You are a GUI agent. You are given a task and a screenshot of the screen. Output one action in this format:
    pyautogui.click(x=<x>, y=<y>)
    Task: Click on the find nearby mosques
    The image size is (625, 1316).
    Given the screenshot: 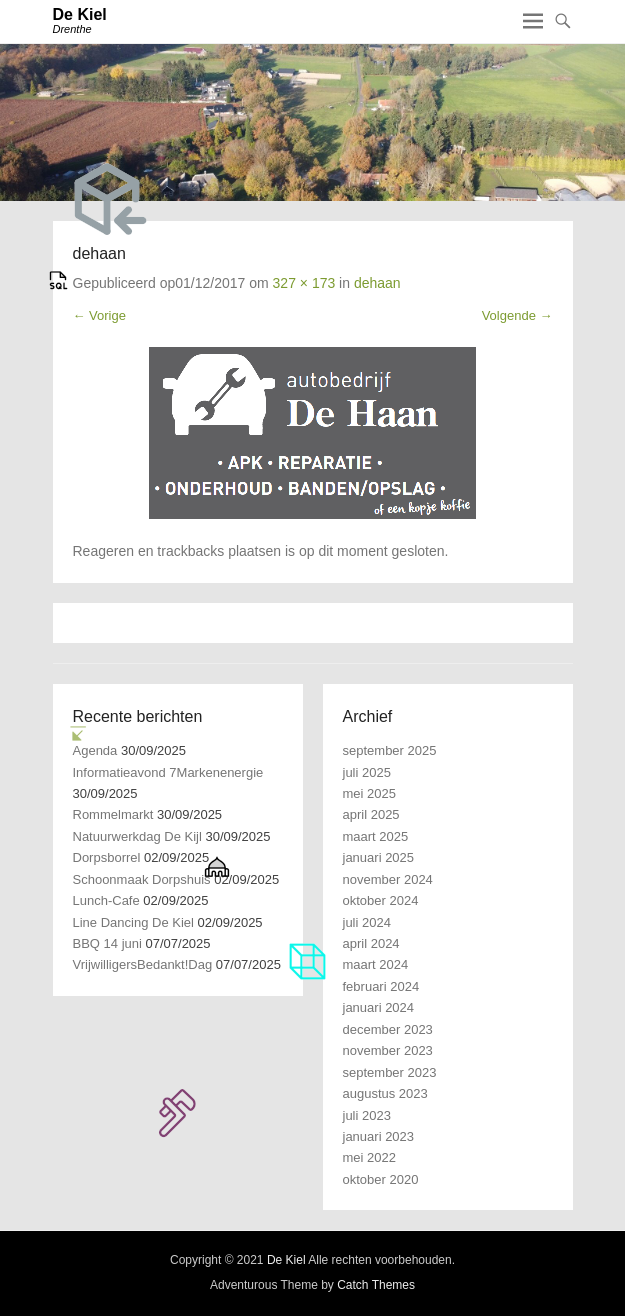 What is the action you would take?
    pyautogui.click(x=217, y=868)
    